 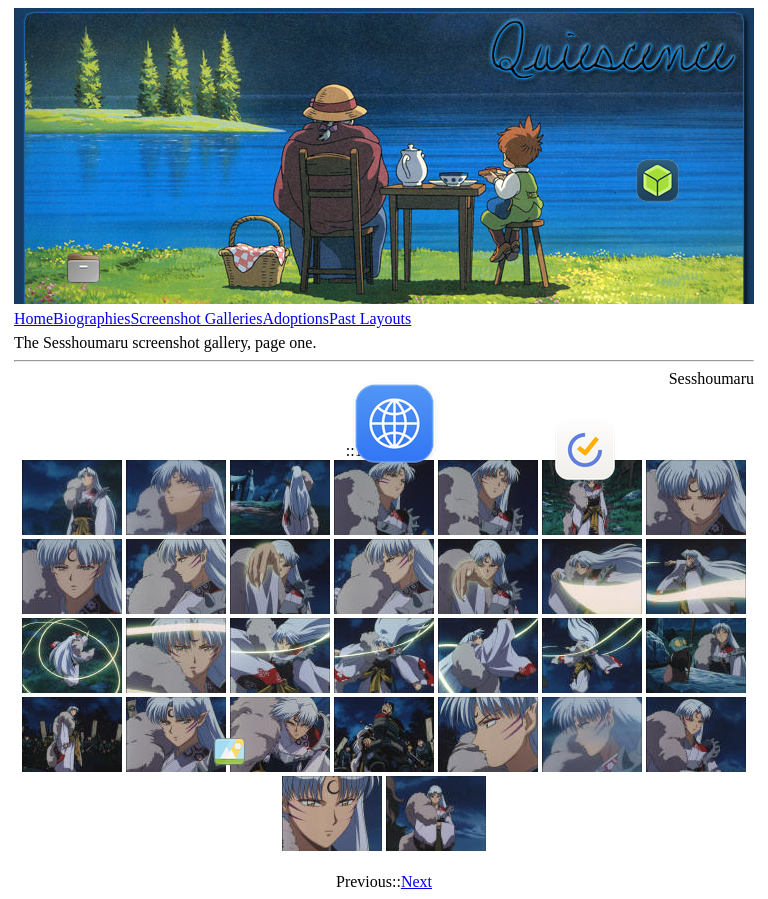 I want to click on open the file manager, so click(x=83, y=267).